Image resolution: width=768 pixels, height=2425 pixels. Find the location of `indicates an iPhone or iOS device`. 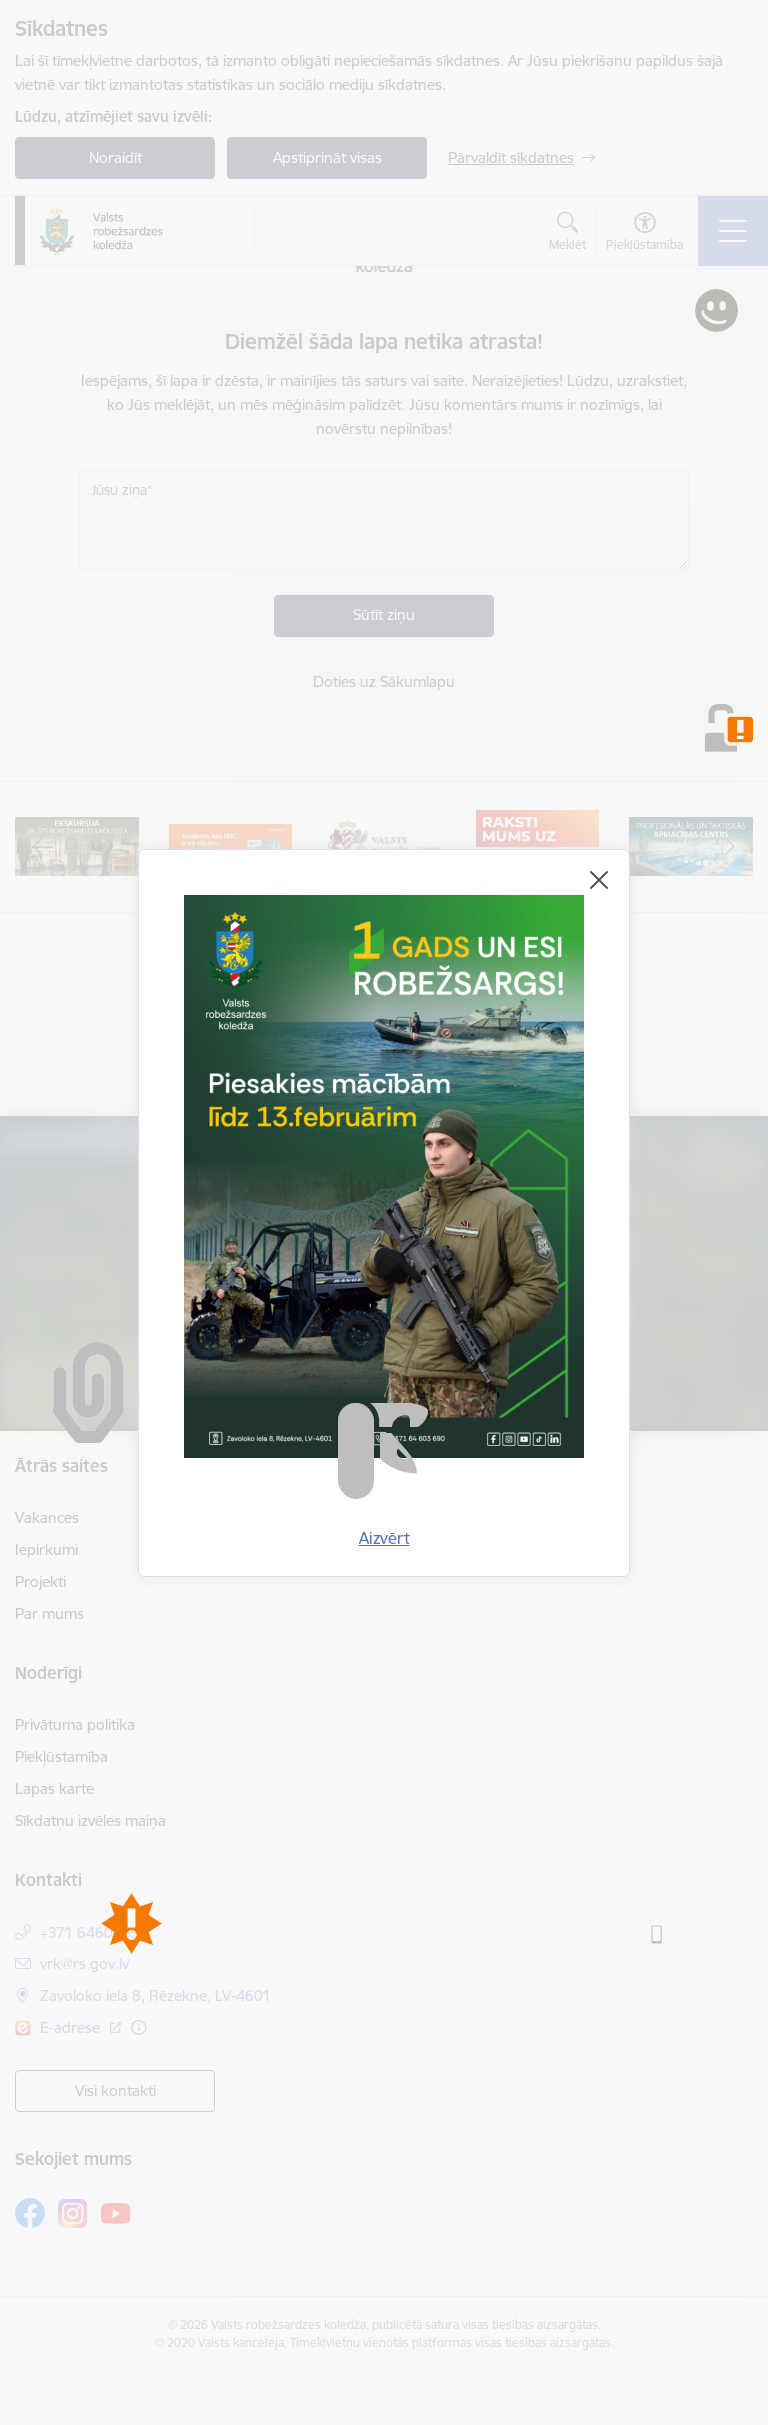

indicates an iPhone or iOS device is located at coordinates (656, 1934).